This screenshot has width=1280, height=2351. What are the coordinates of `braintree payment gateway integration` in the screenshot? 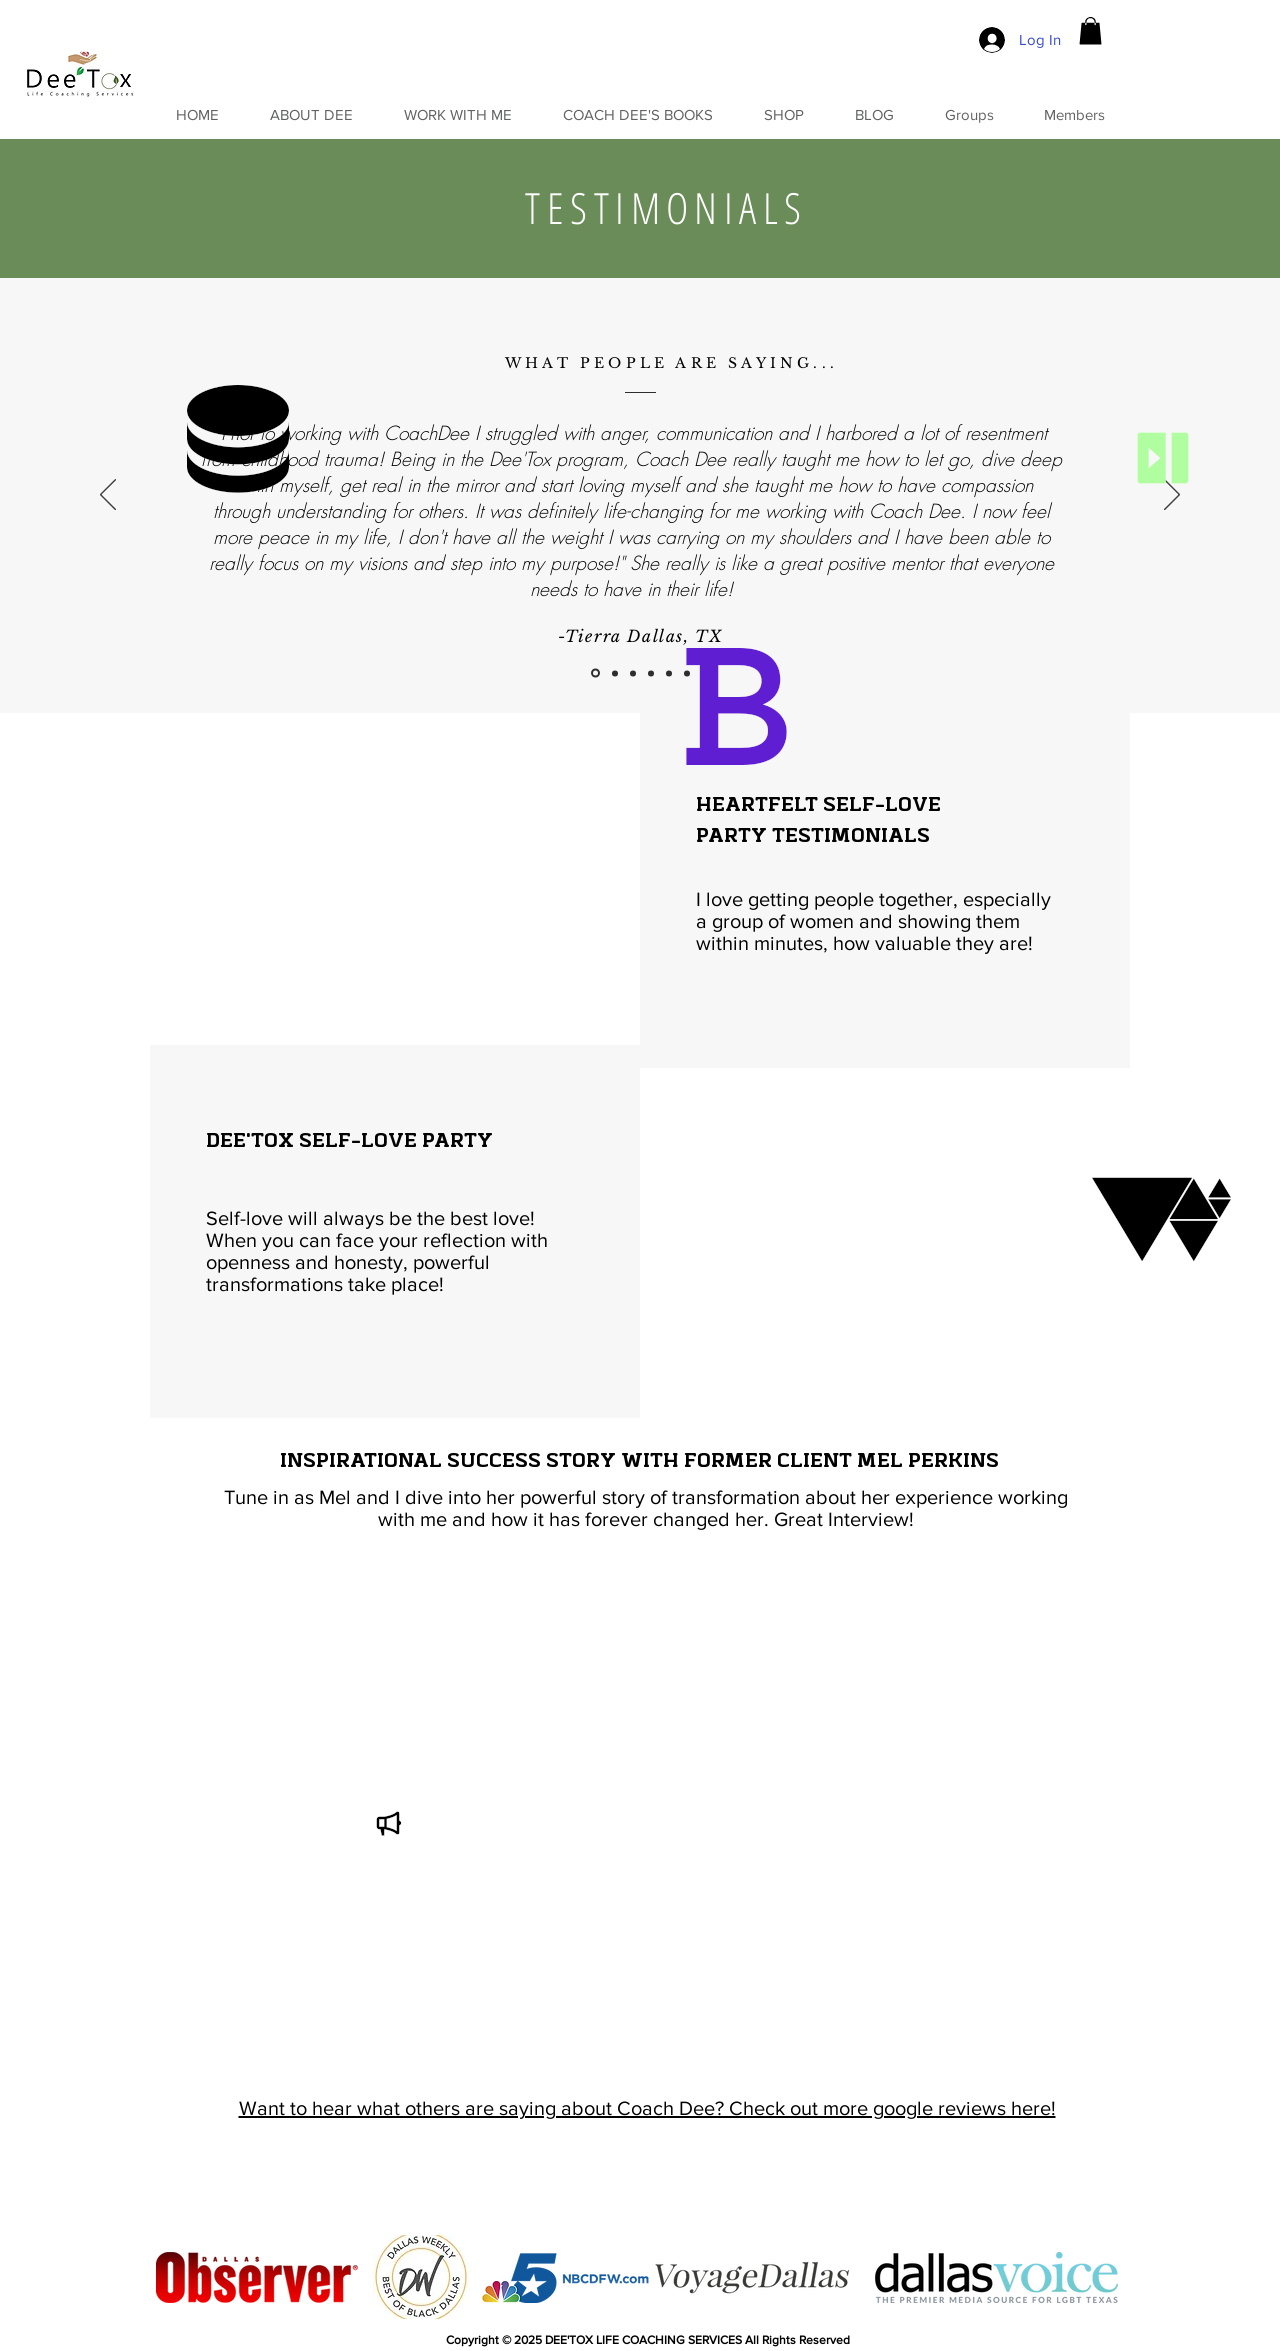 It's located at (736, 706).